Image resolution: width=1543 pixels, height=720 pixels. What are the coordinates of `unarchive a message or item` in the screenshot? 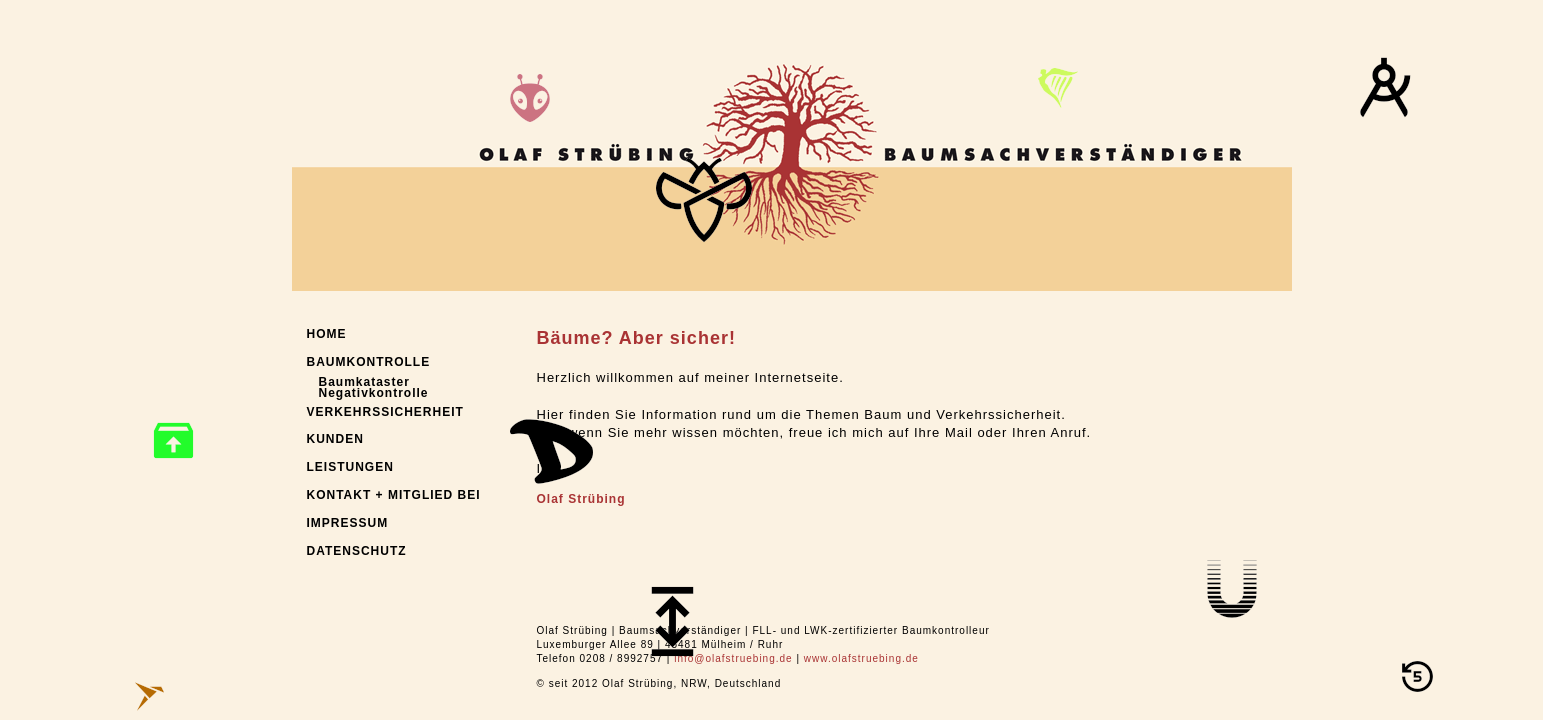 It's located at (173, 440).